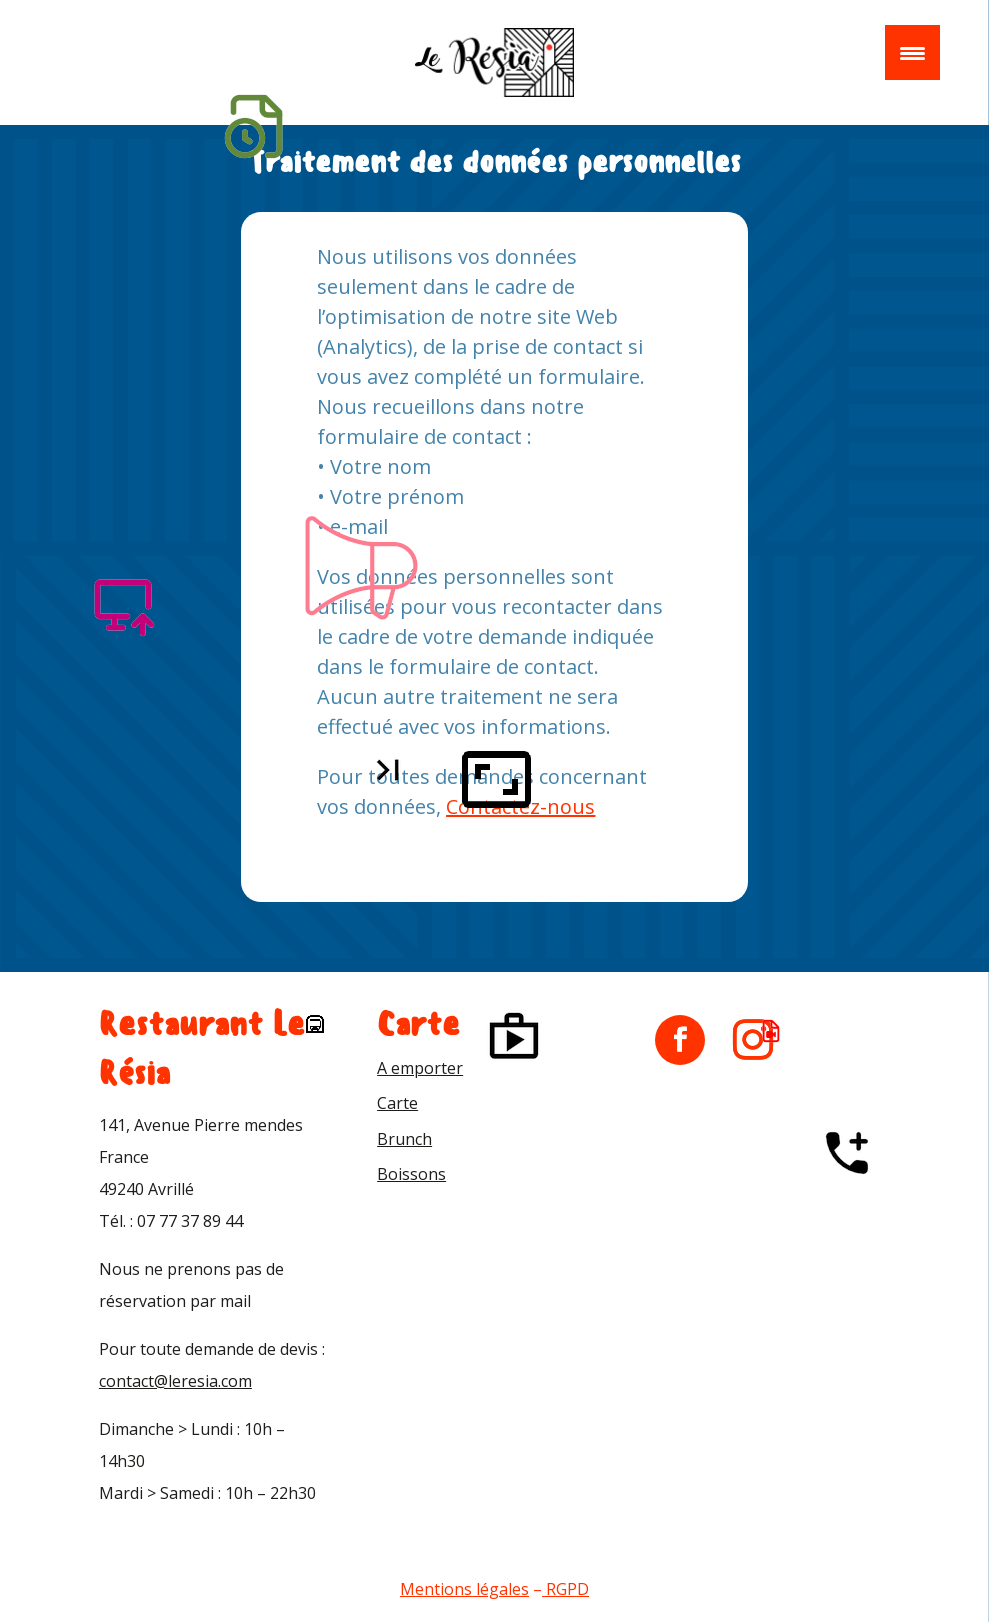 This screenshot has height=1622, width=989. Describe the element at coordinates (355, 570) in the screenshot. I see `make an announcement or broadcast` at that location.